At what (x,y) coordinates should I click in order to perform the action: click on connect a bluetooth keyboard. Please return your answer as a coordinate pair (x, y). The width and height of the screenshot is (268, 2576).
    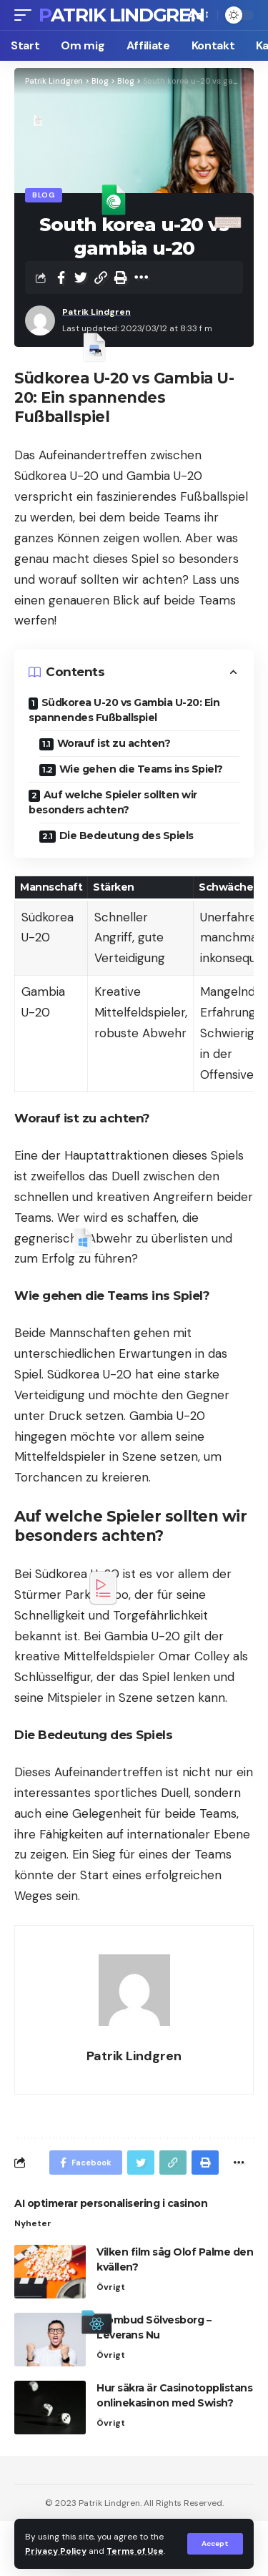
    Looking at the image, I should click on (228, 222).